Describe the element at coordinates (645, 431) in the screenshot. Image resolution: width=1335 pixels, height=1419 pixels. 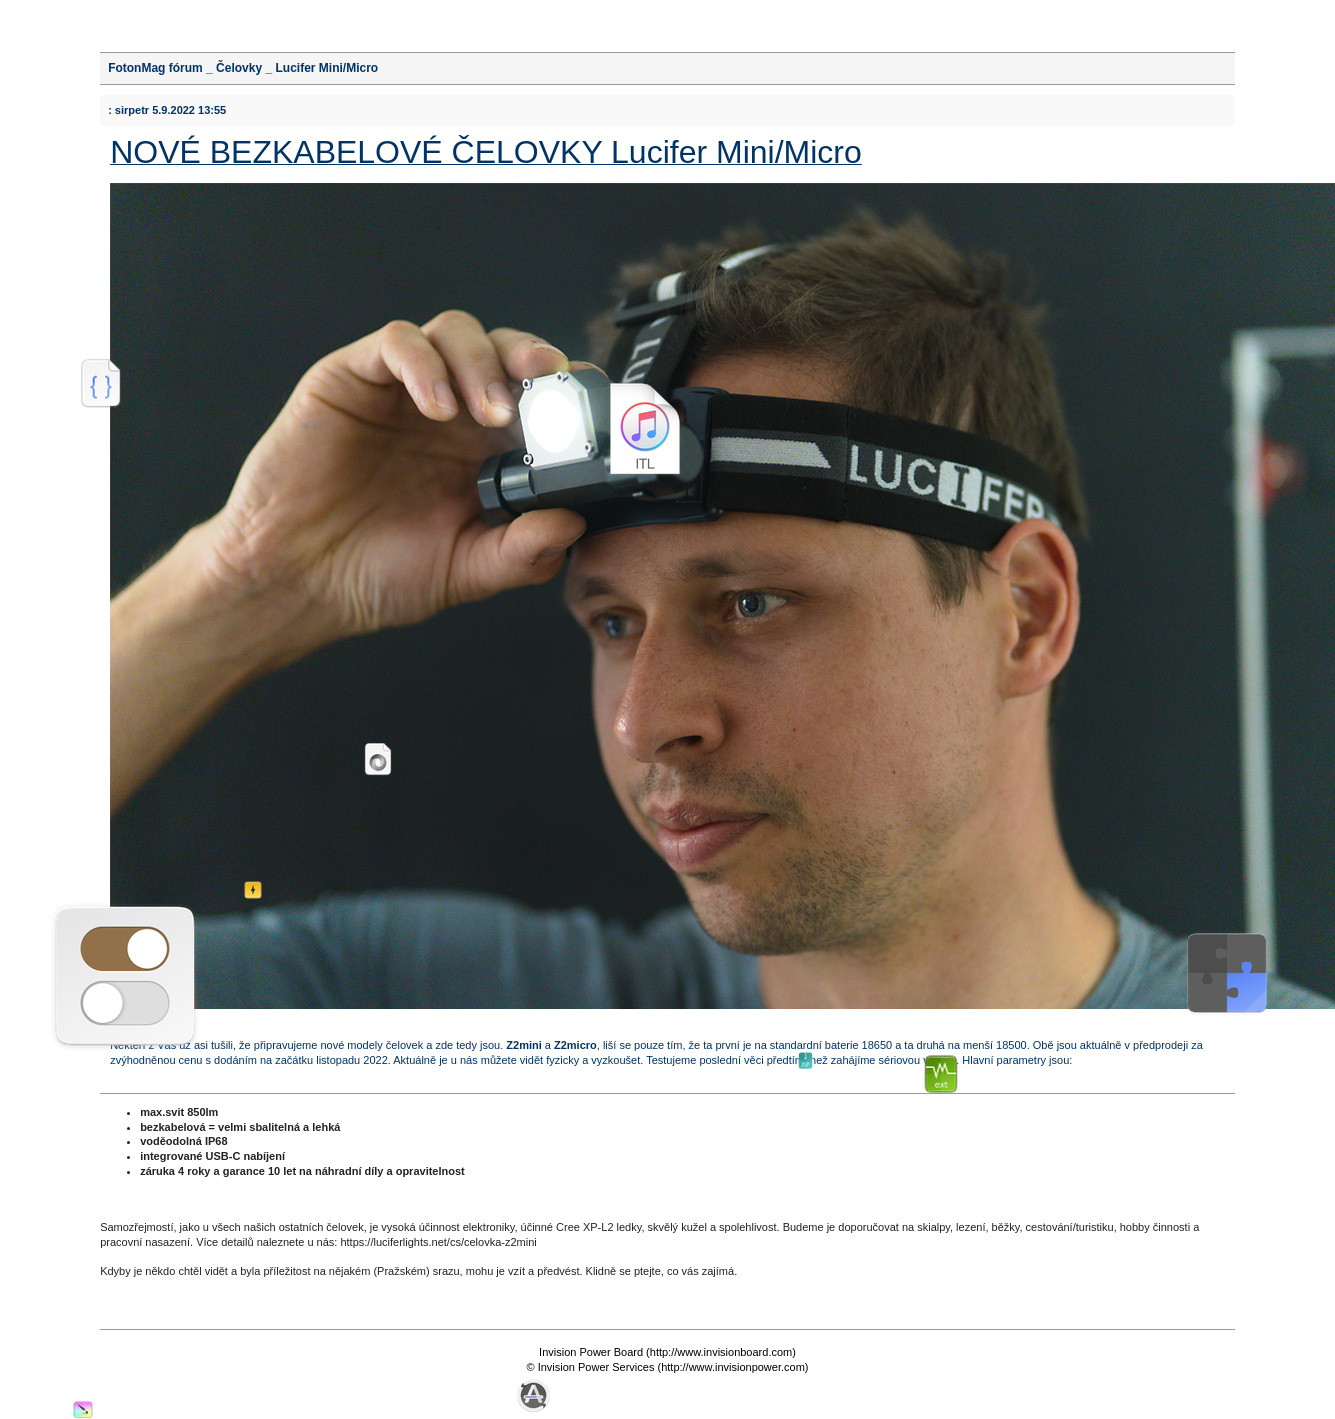
I see `iTunes library database file` at that location.